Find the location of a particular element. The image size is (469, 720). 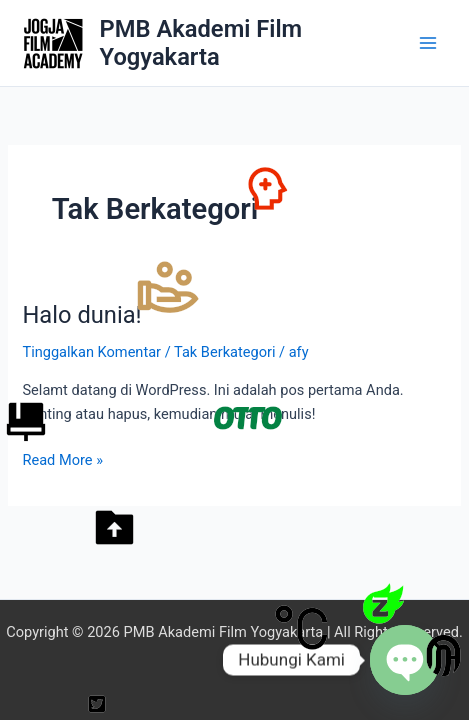

make a payment or tip is located at coordinates (167, 288).